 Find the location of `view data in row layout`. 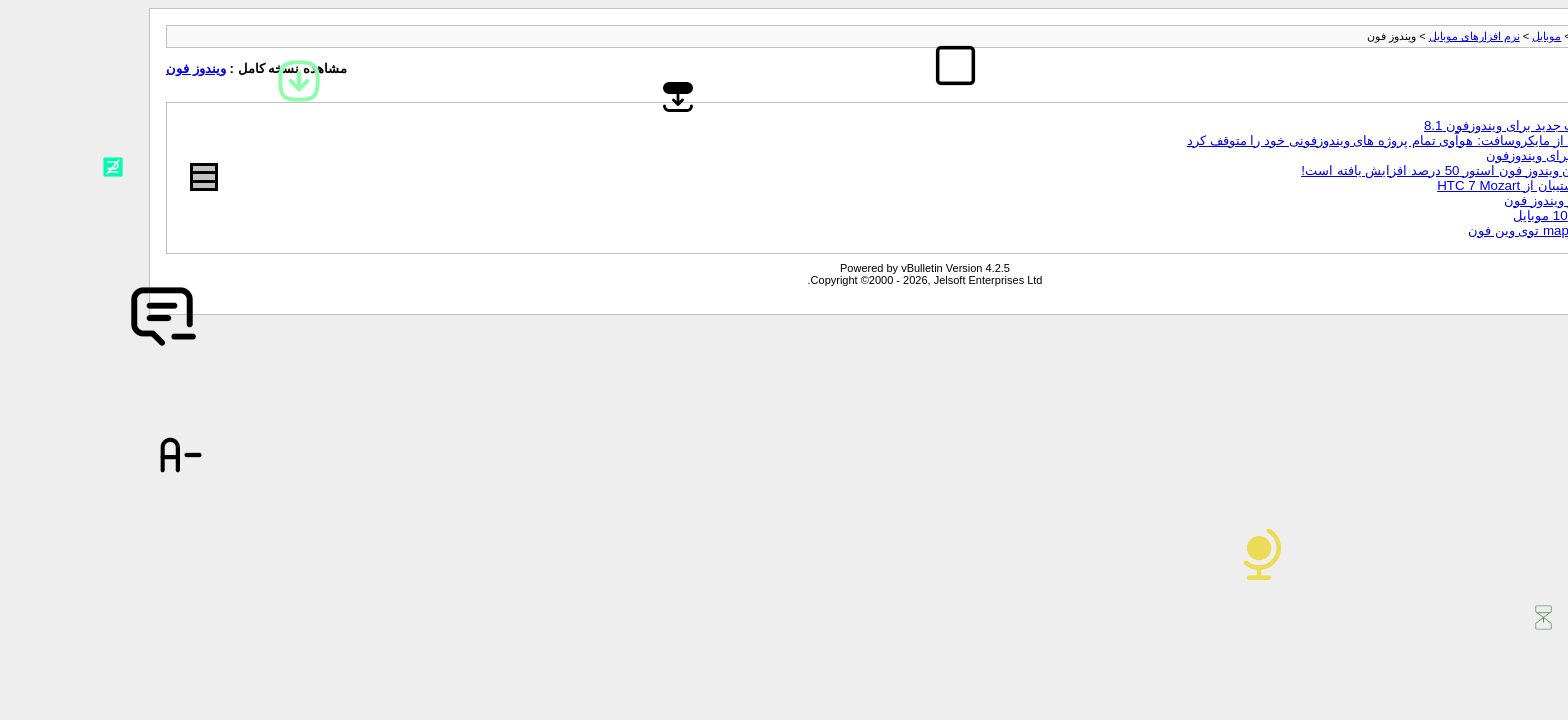

view data in row layout is located at coordinates (204, 177).